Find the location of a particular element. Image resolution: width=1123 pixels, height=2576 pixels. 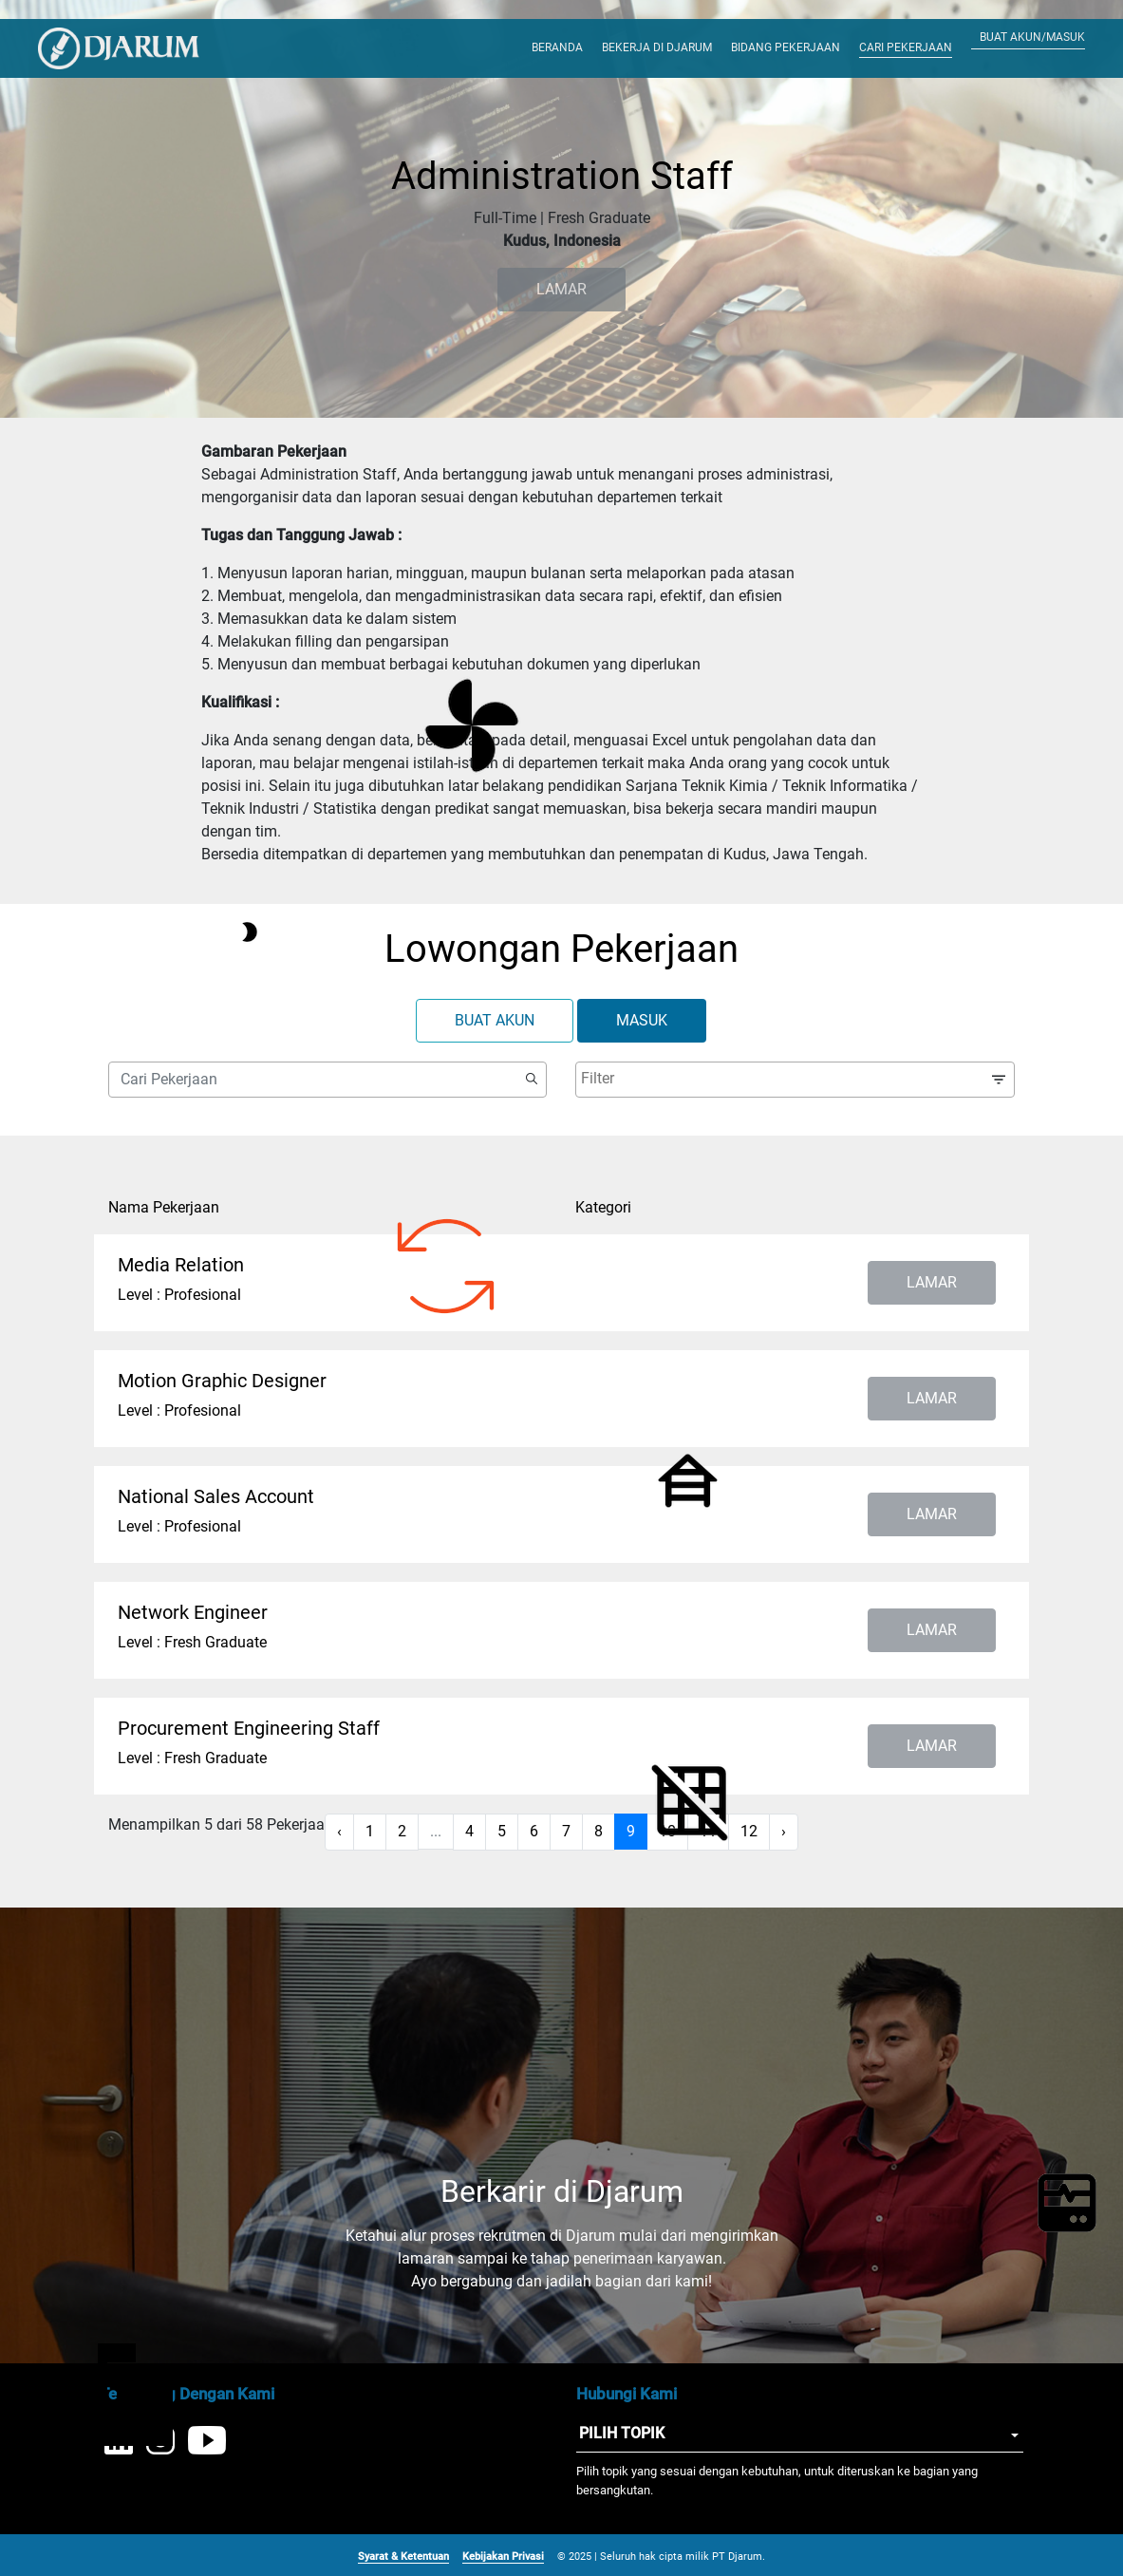

view home exterior or siding options is located at coordinates (687, 1481).